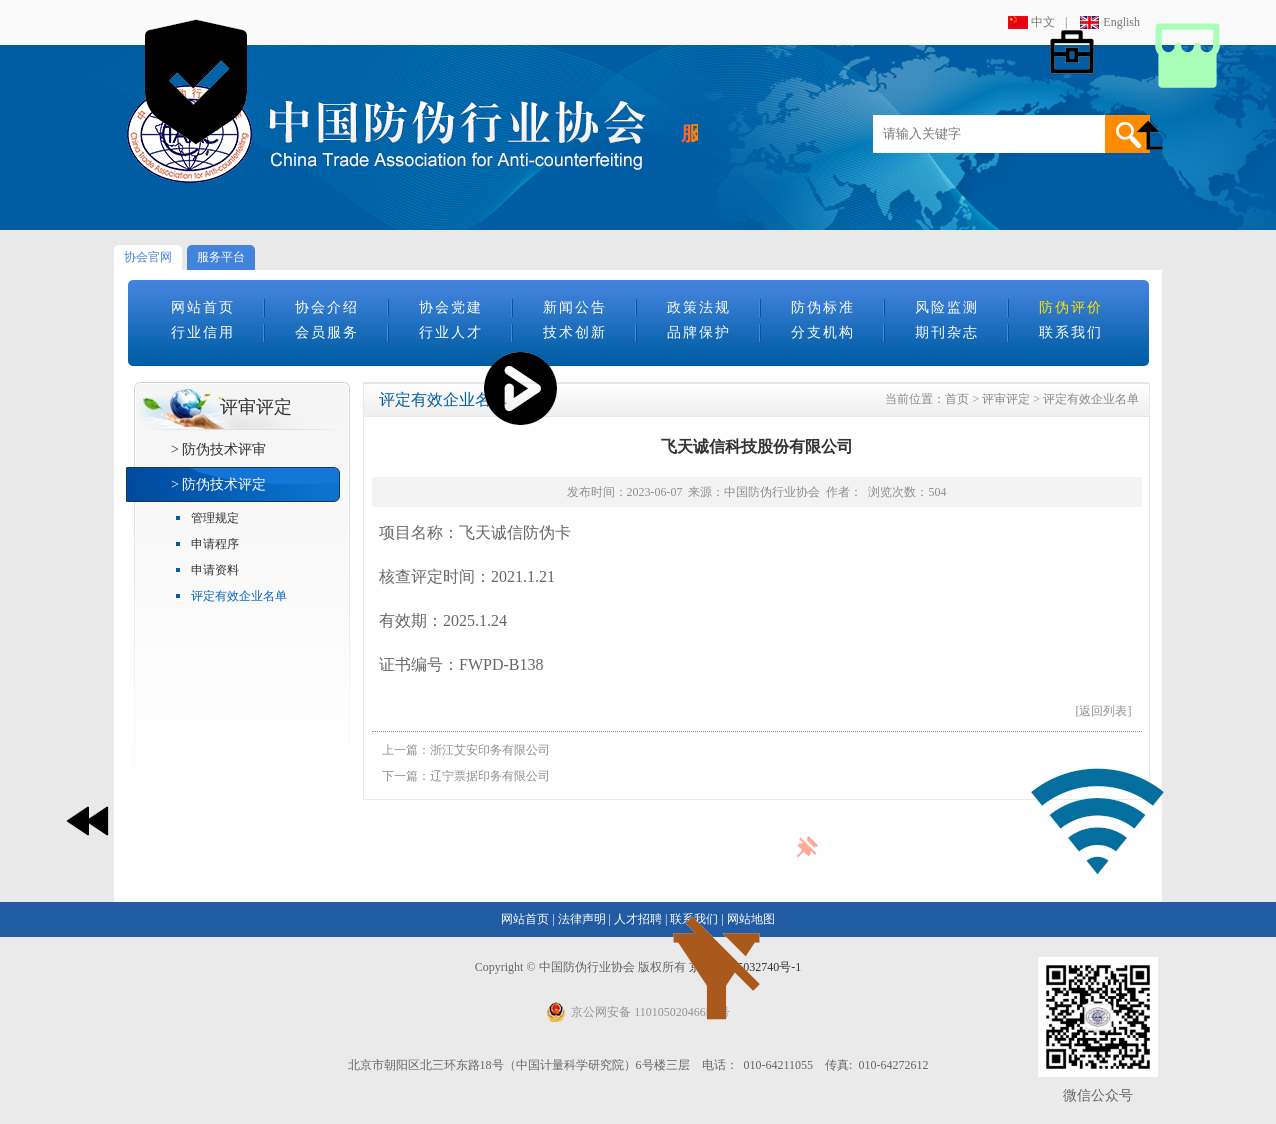 This screenshot has height=1124, width=1276. I want to click on unpin a saved location, so click(806, 847).